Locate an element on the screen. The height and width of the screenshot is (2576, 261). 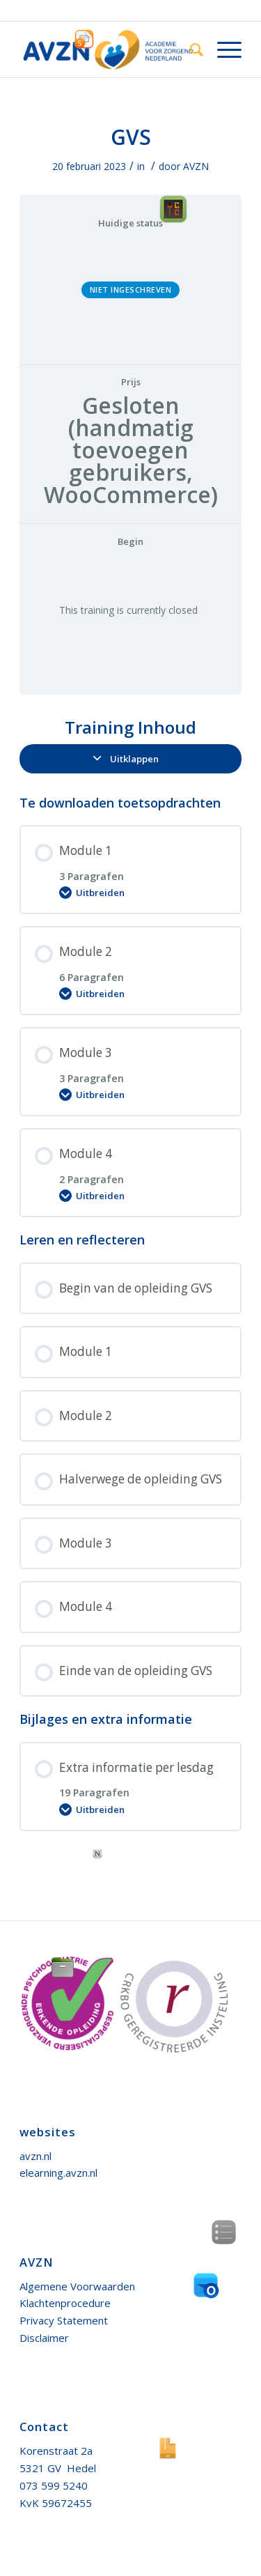
open corectrl system utility is located at coordinates (173, 209).